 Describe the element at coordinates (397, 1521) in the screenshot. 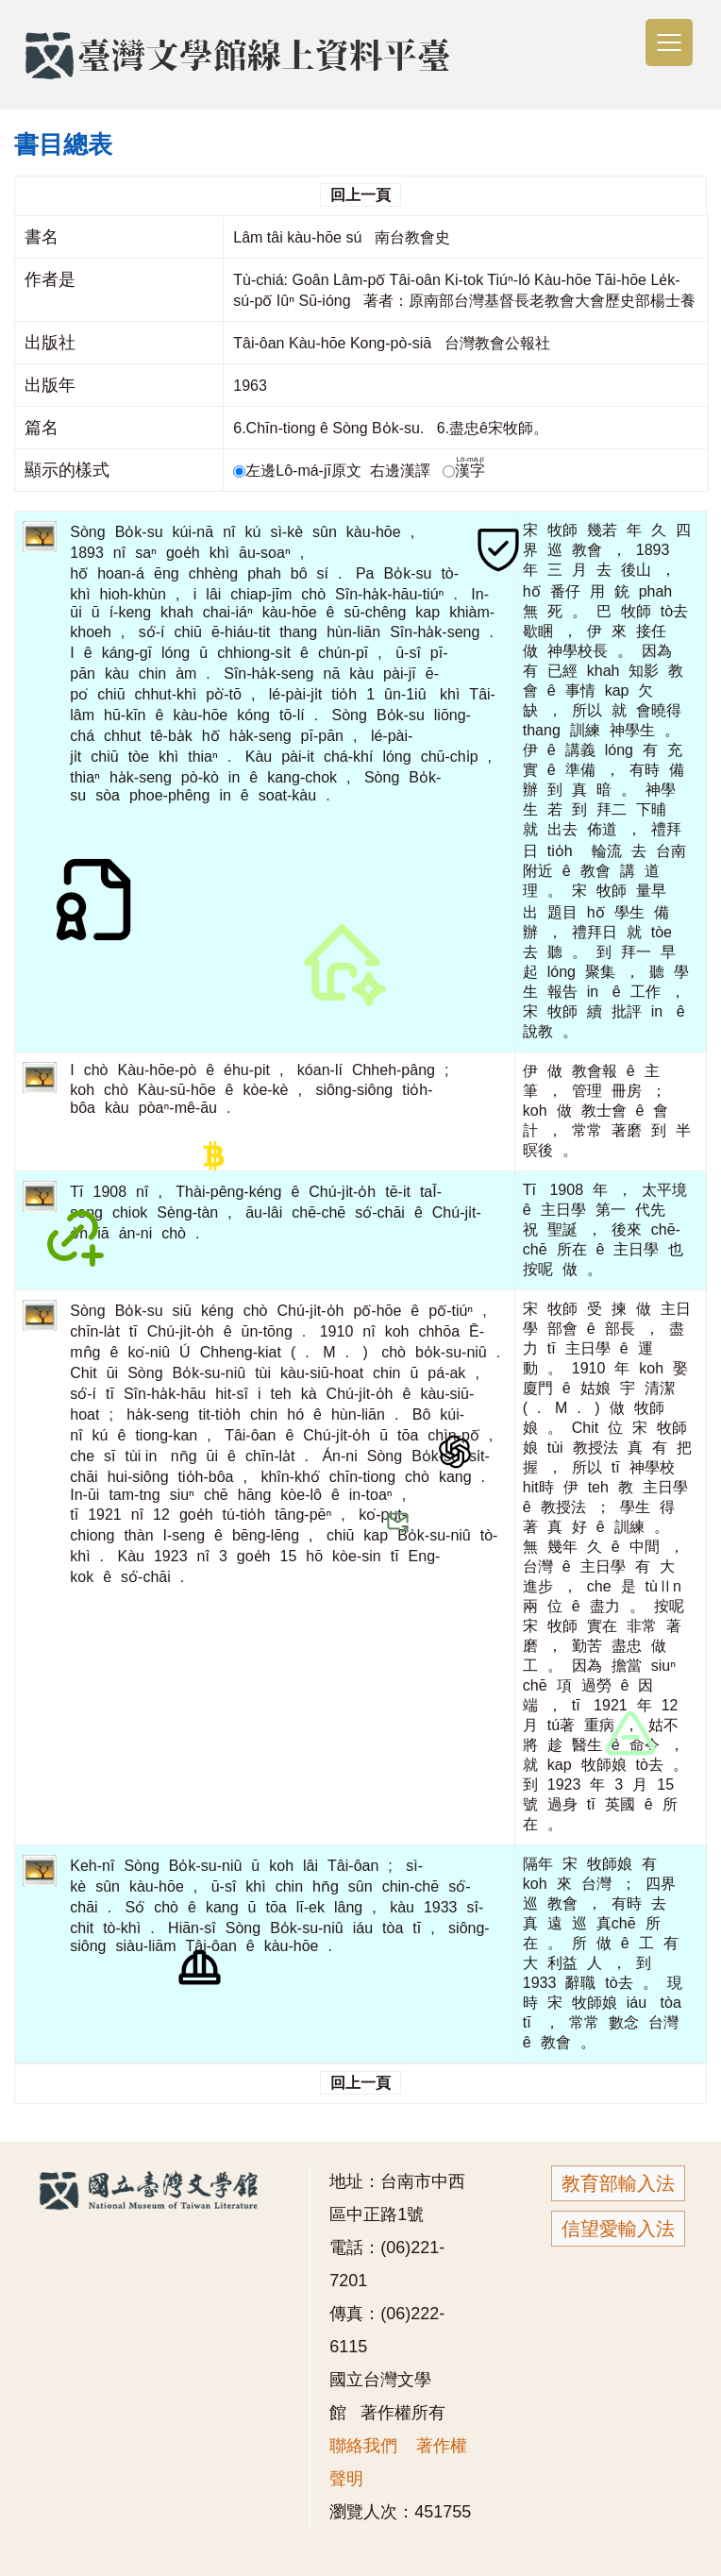

I see `share this email with others` at that location.